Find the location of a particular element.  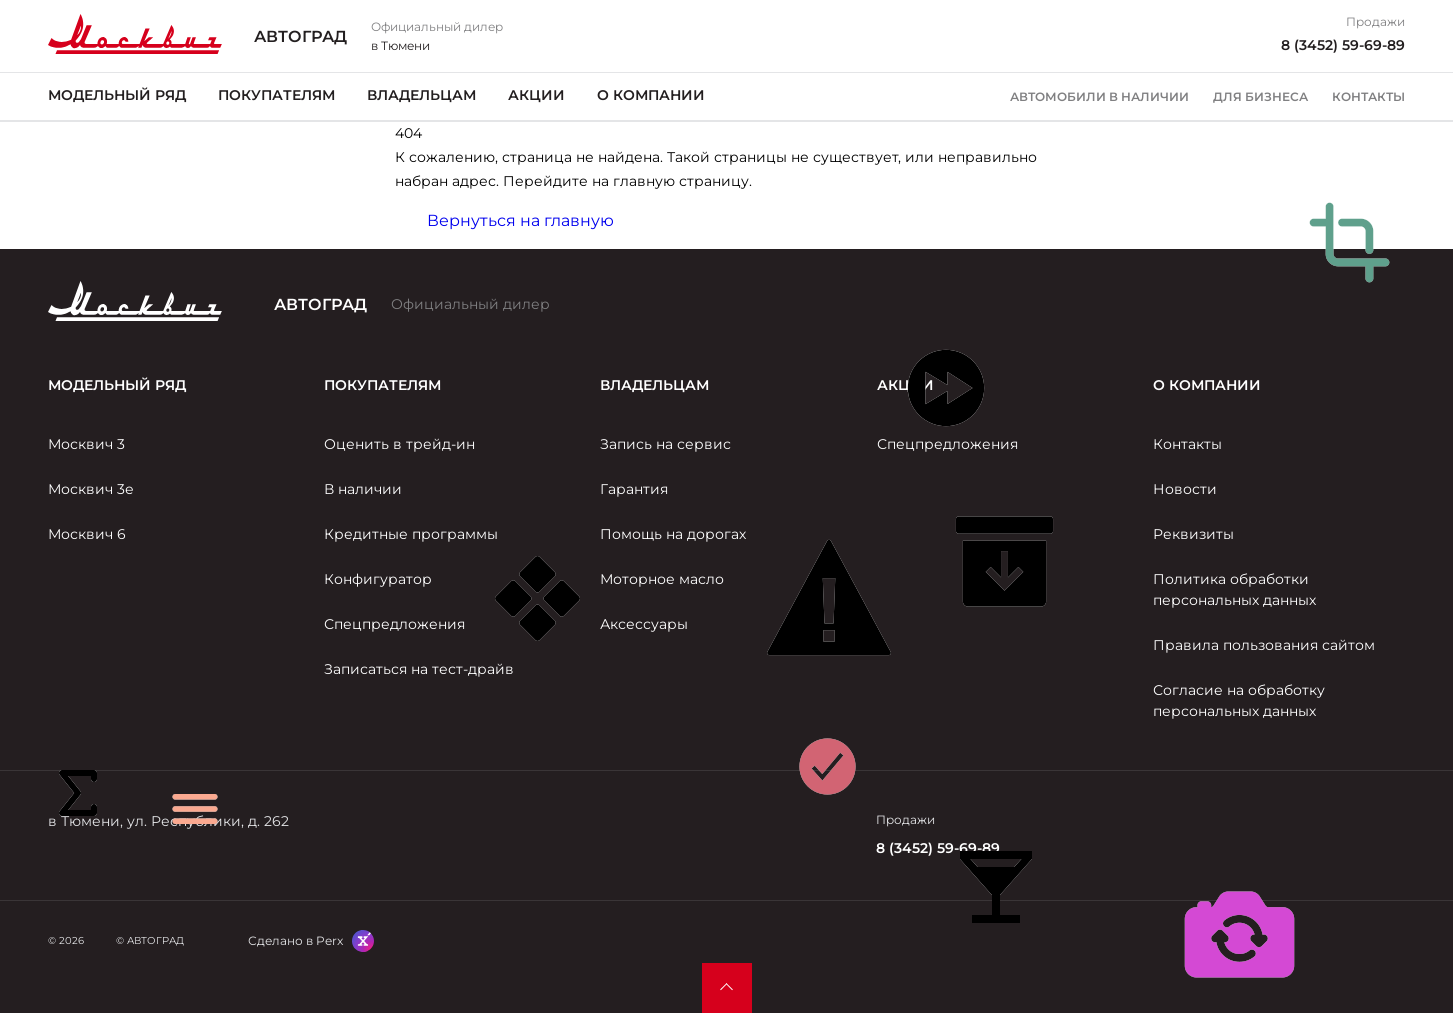

archive this item is located at coordinates (1004, 561).